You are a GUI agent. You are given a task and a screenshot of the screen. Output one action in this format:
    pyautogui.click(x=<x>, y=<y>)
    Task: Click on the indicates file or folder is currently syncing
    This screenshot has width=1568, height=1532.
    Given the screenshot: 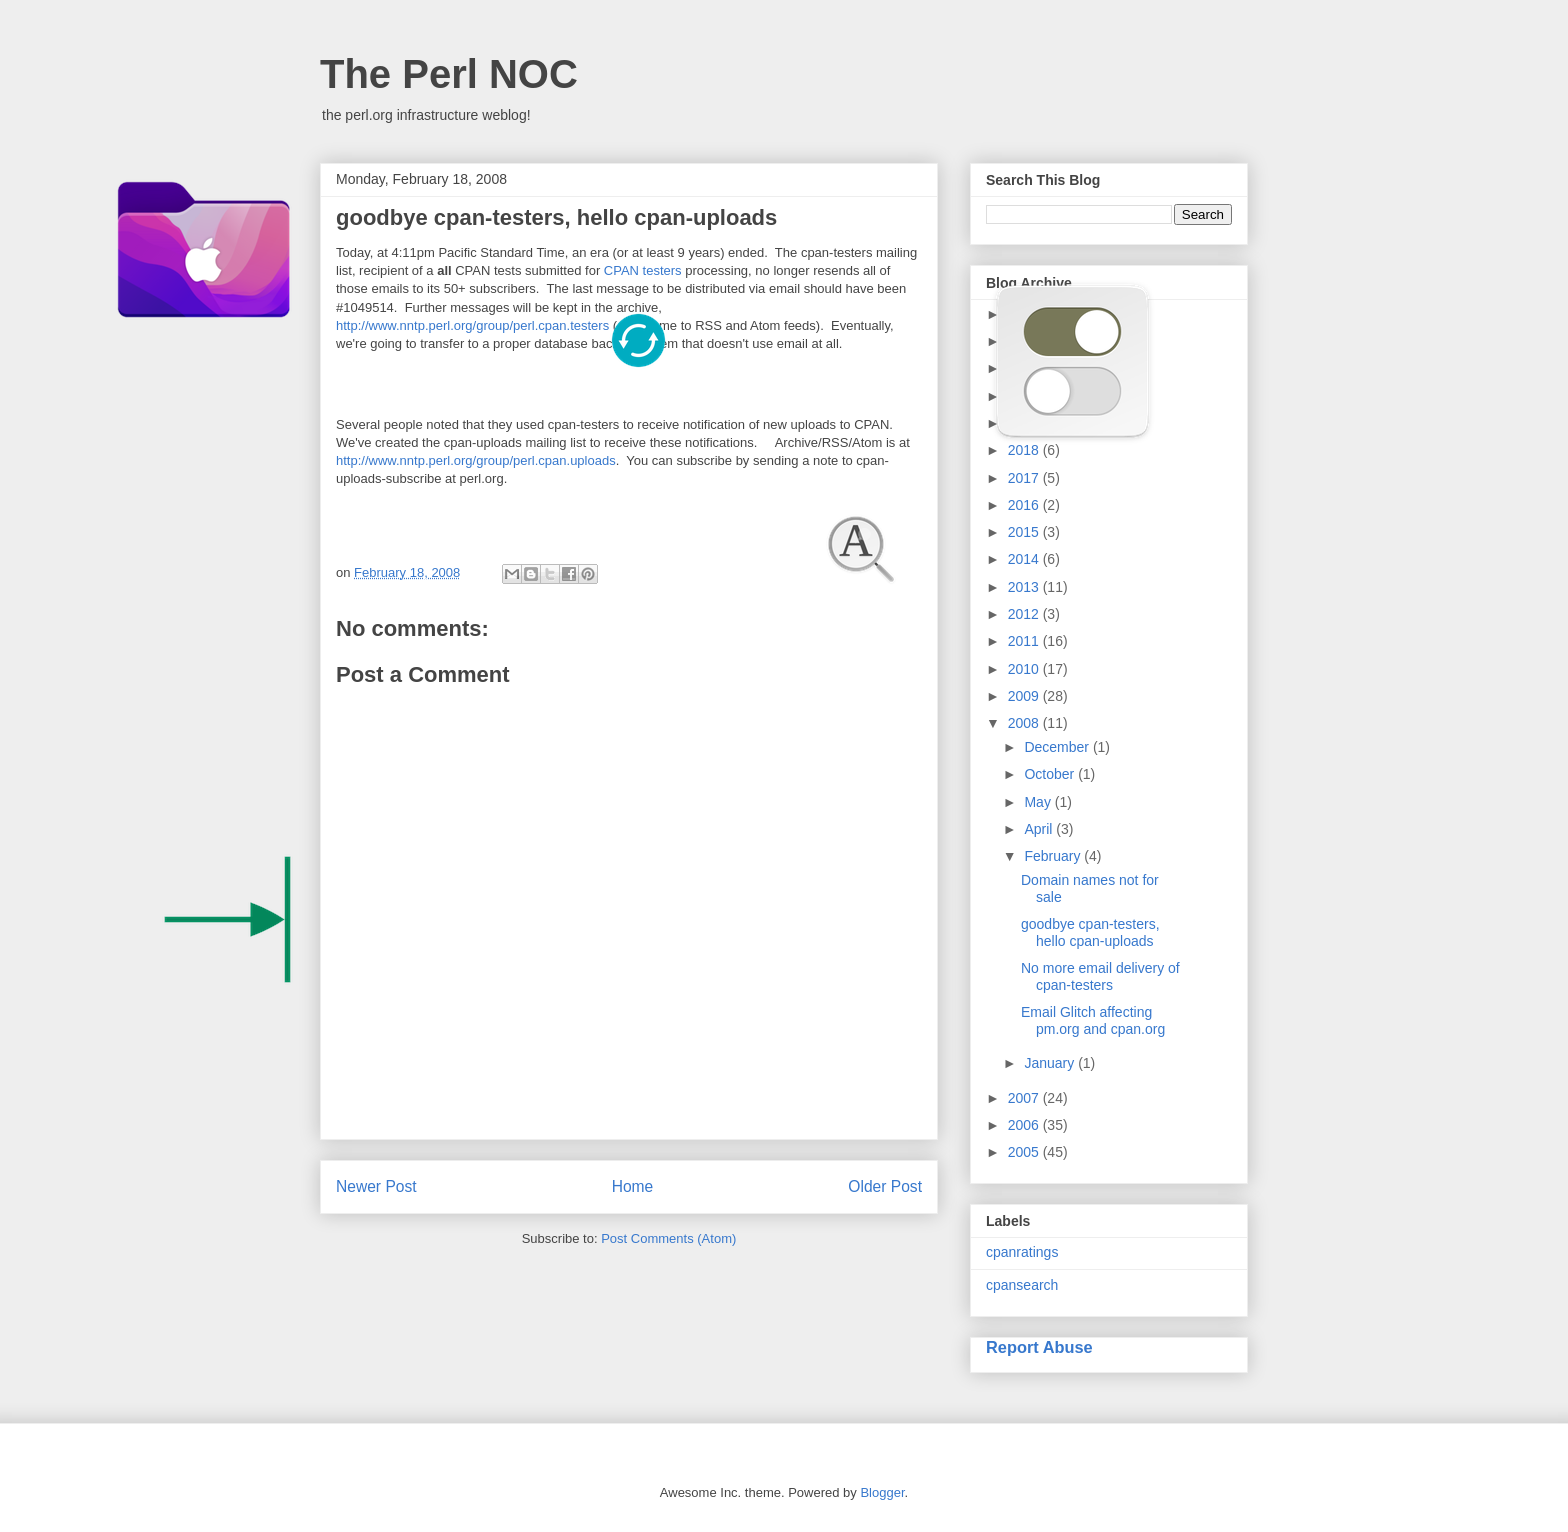 What is the action you would take?
    pyautogui.click(x=638, y=340)
    